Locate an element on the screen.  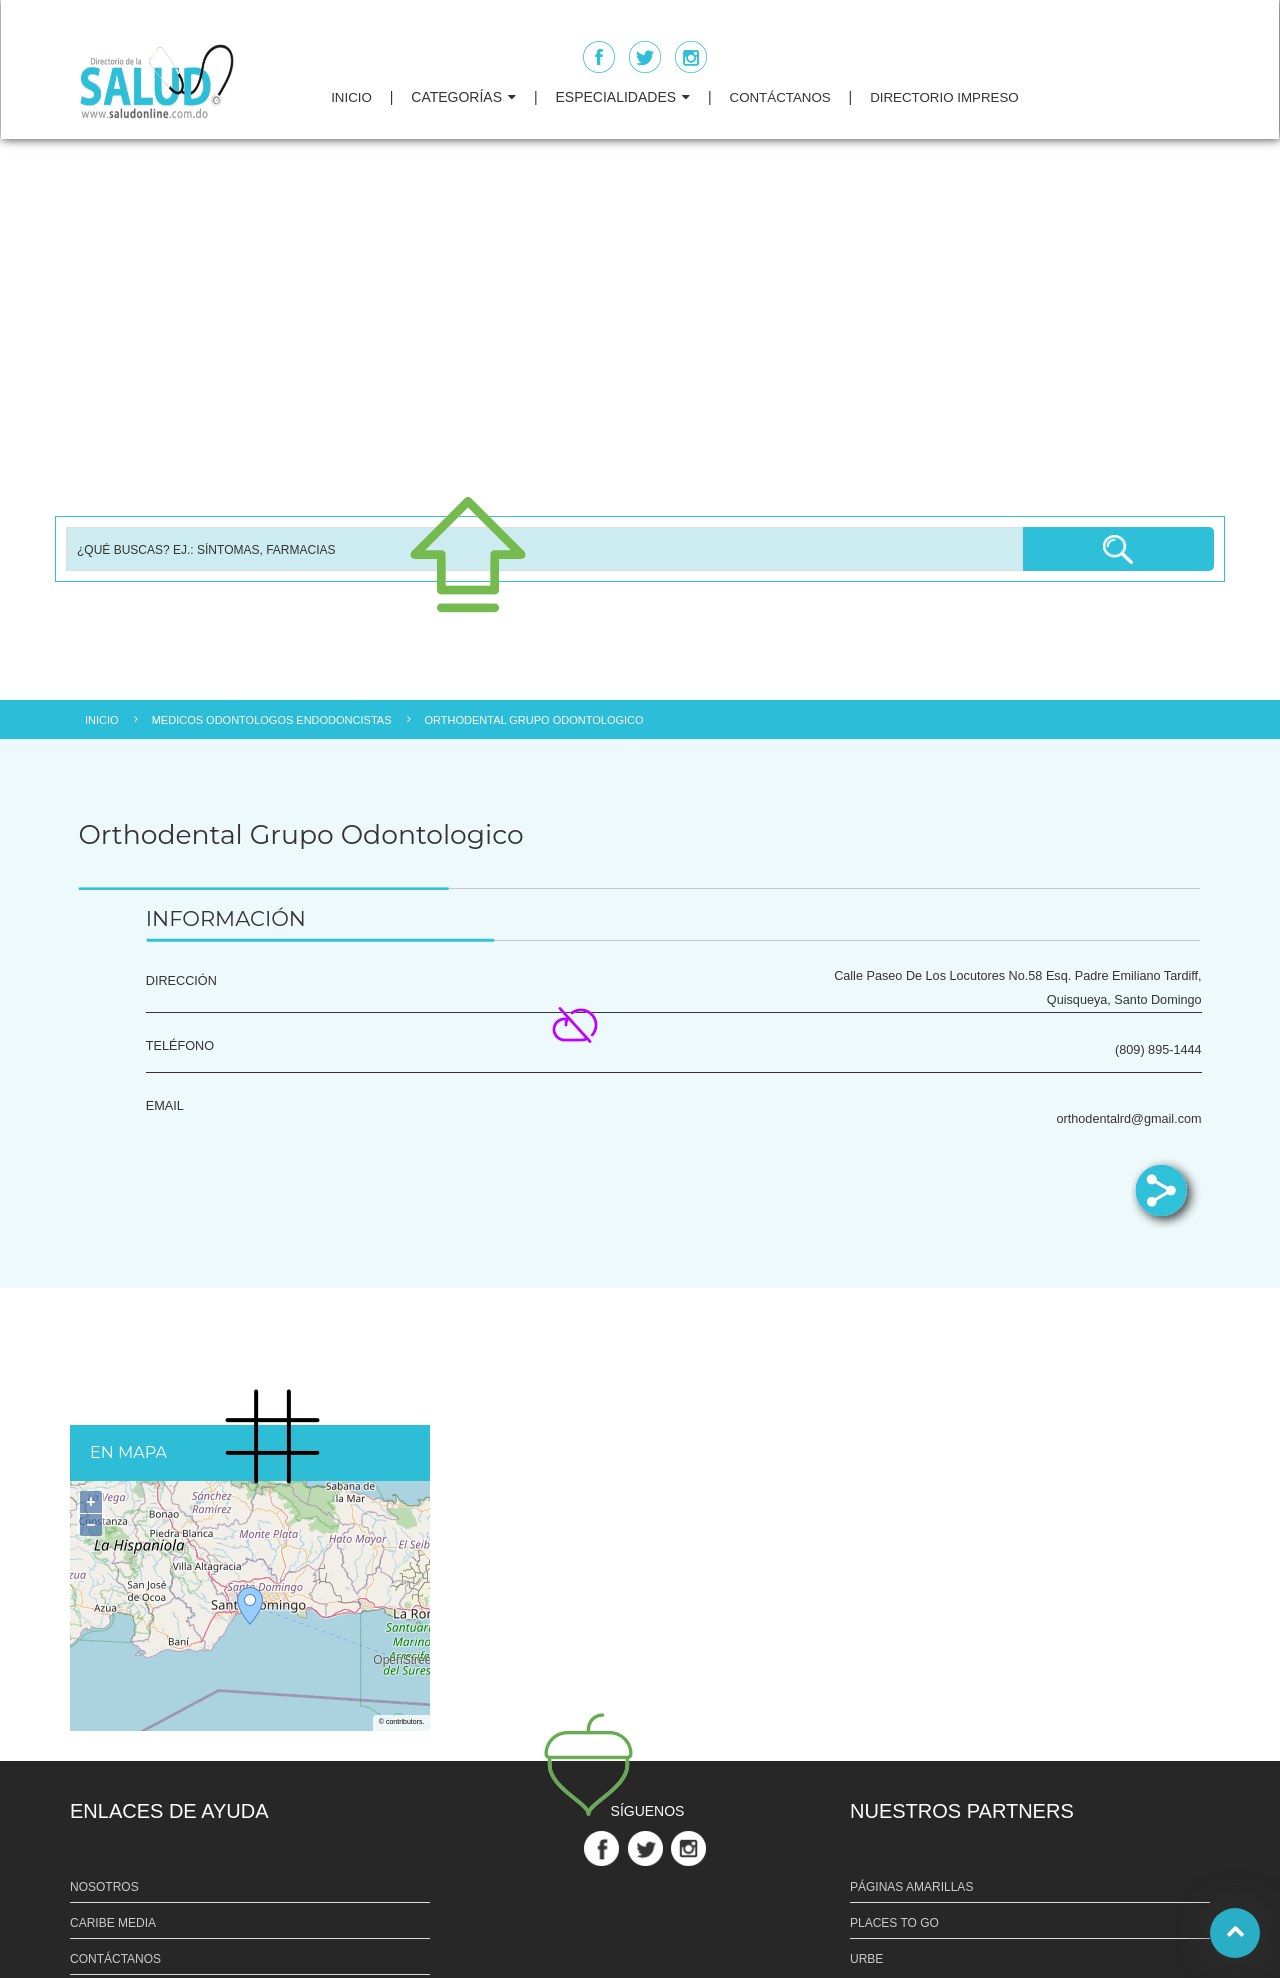
add or view hashtags is located at coordinates (272, 1436).